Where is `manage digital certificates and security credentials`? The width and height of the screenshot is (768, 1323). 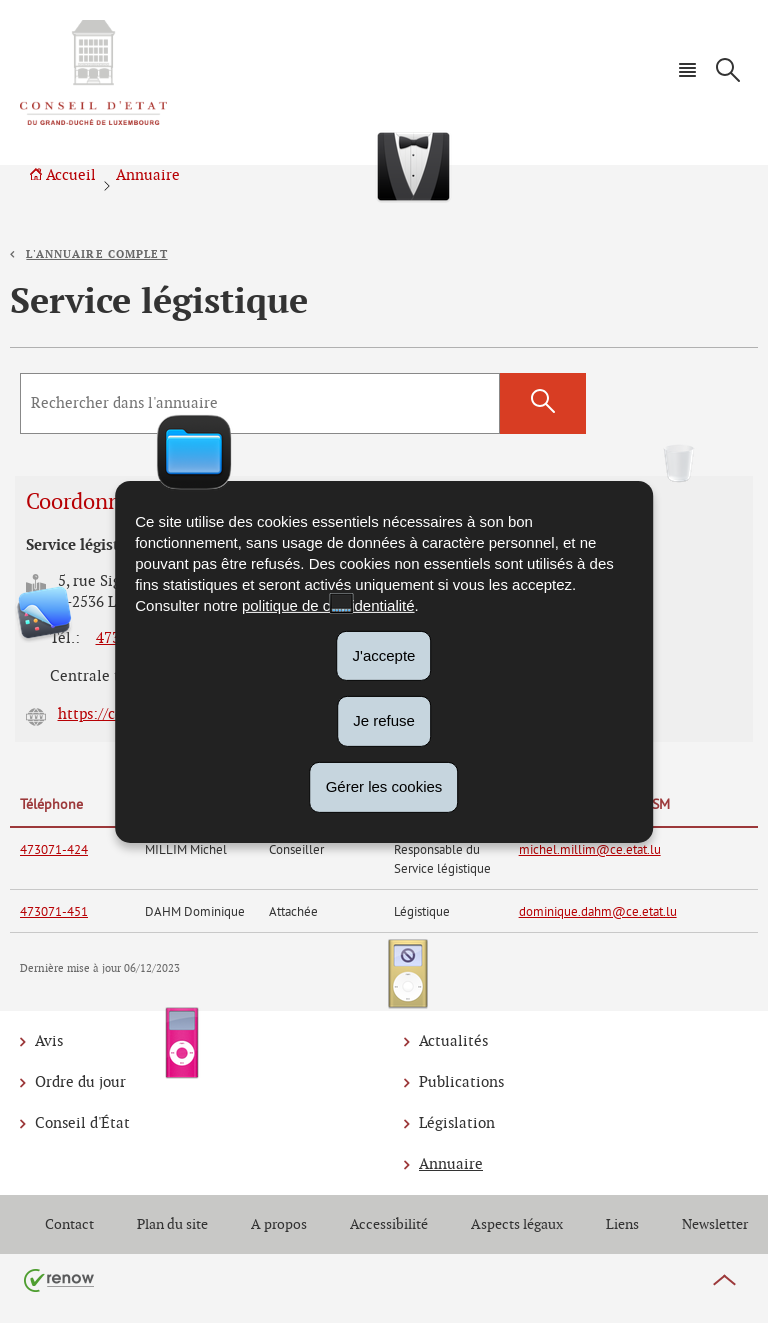 manage digital certificates and security credentials is located at coordinates (413, 166).